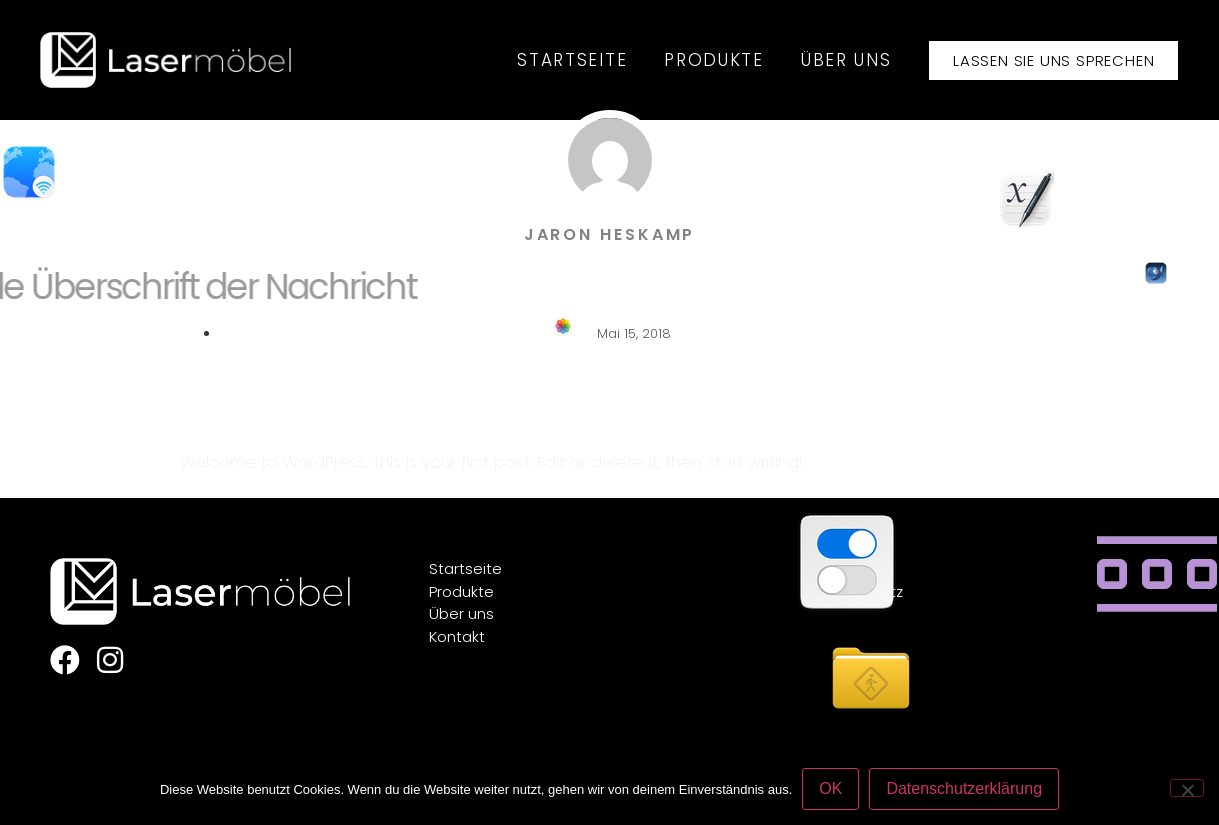 The width and height of the screenshot is (1219, 825). I want to click on open xournal note-taking app, so click(1025, 199).